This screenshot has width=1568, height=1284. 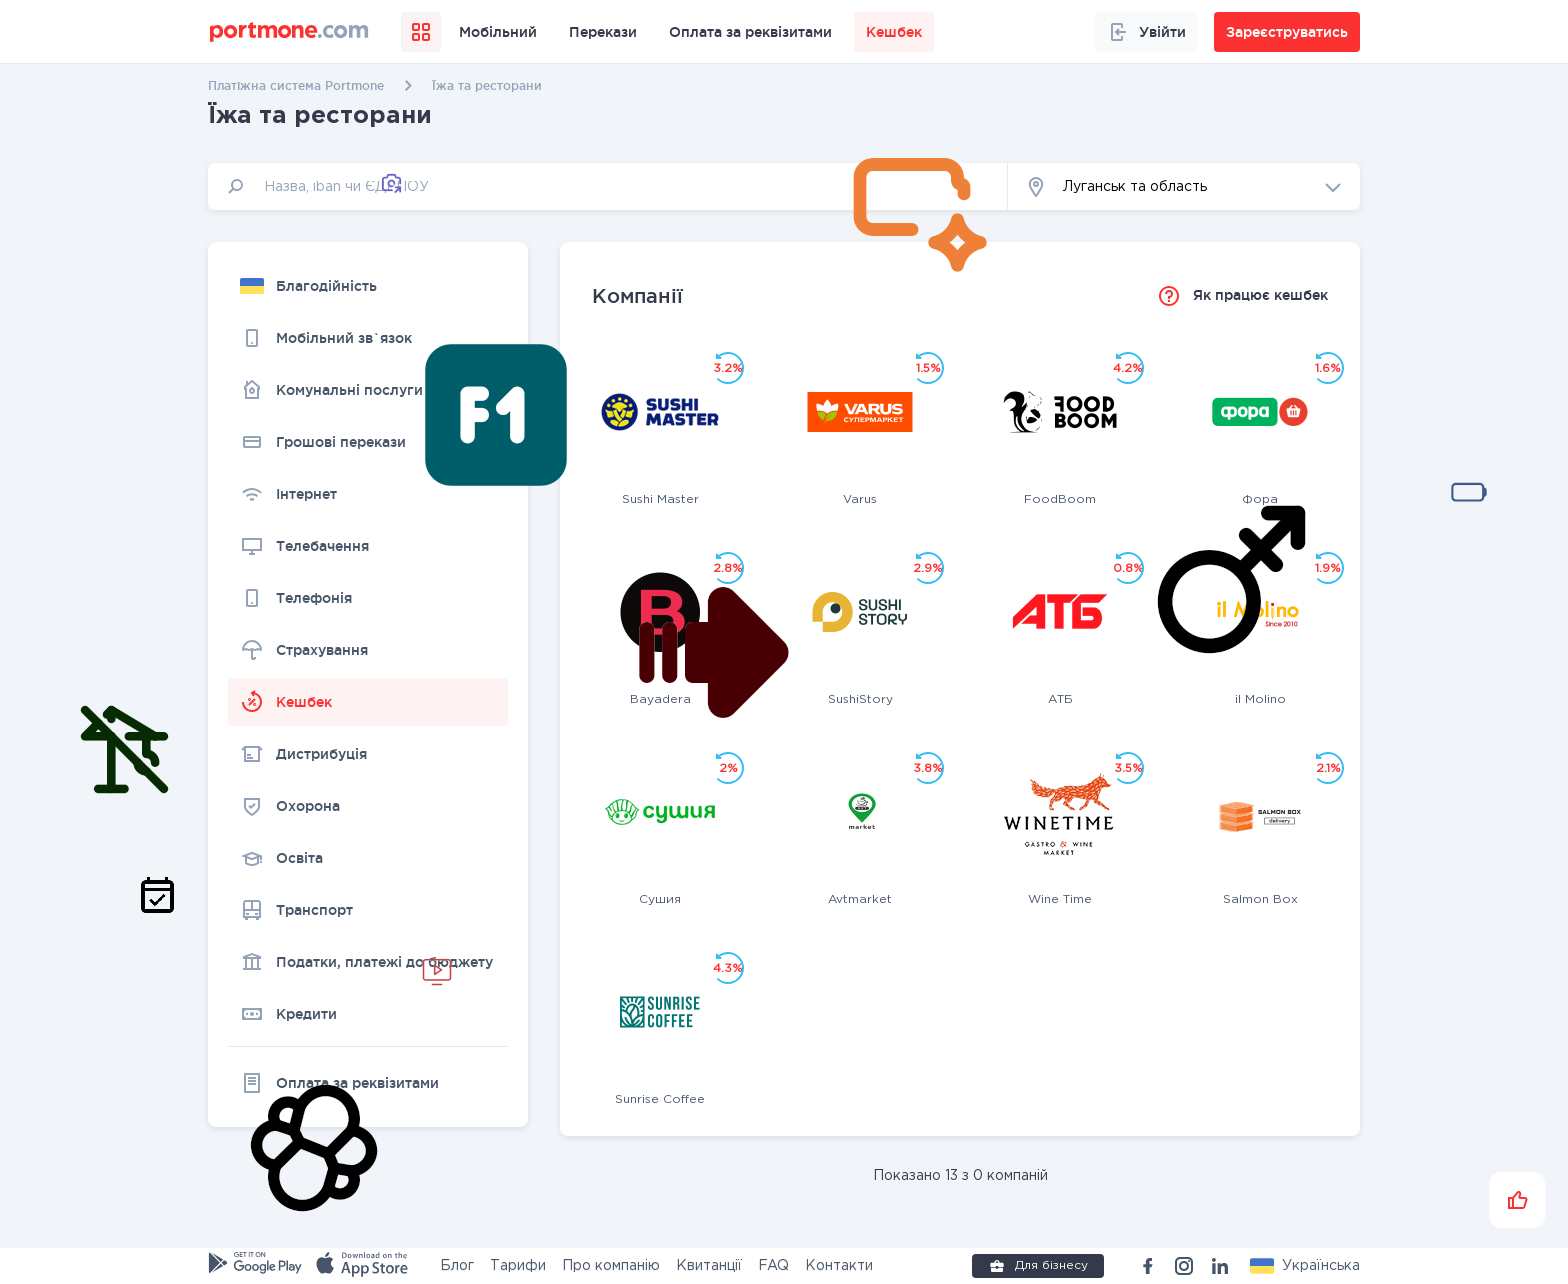 I want to click on construction crane disabled or unavailable, so click(x=124, y=749).